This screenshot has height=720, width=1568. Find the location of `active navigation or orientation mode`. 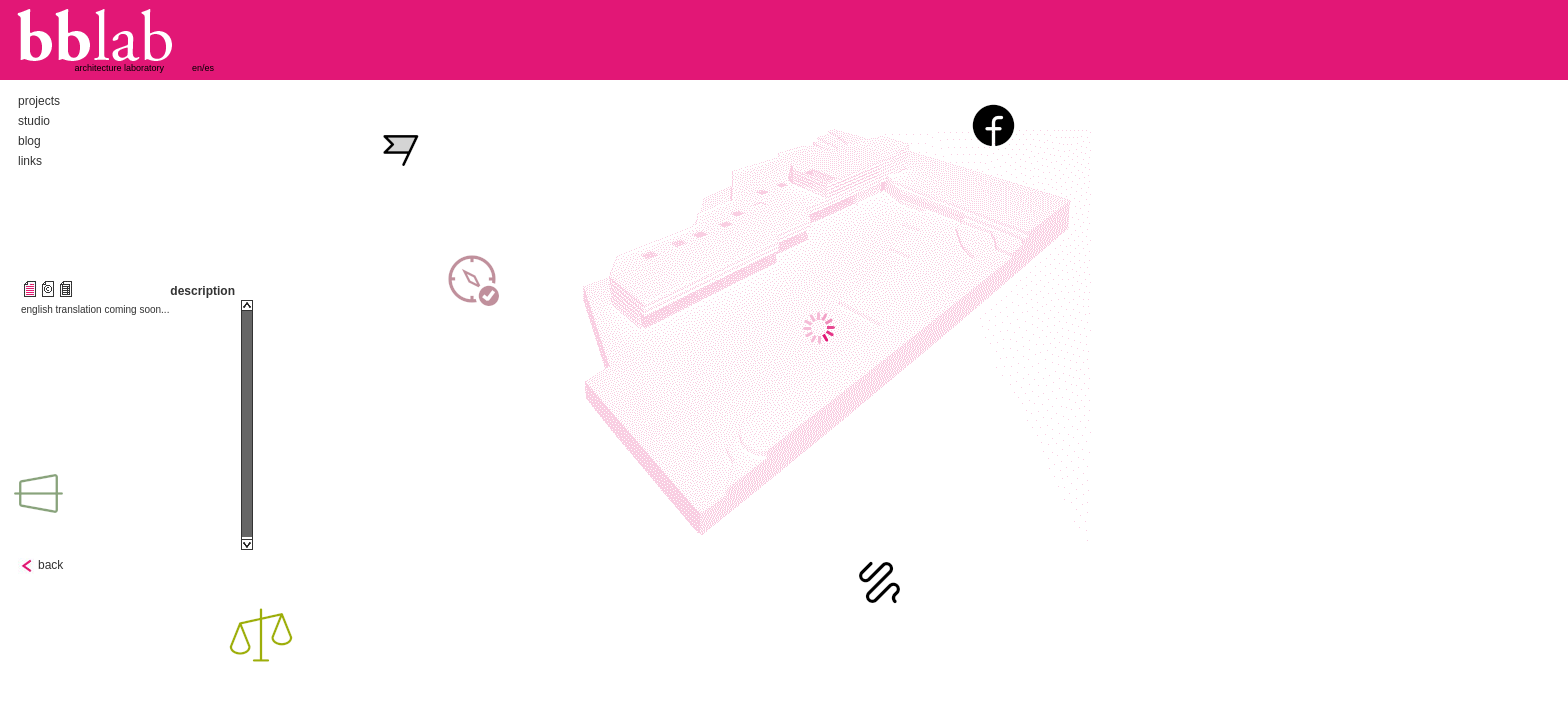

active navigation or orientation mode is located at coordinates (472, 279).